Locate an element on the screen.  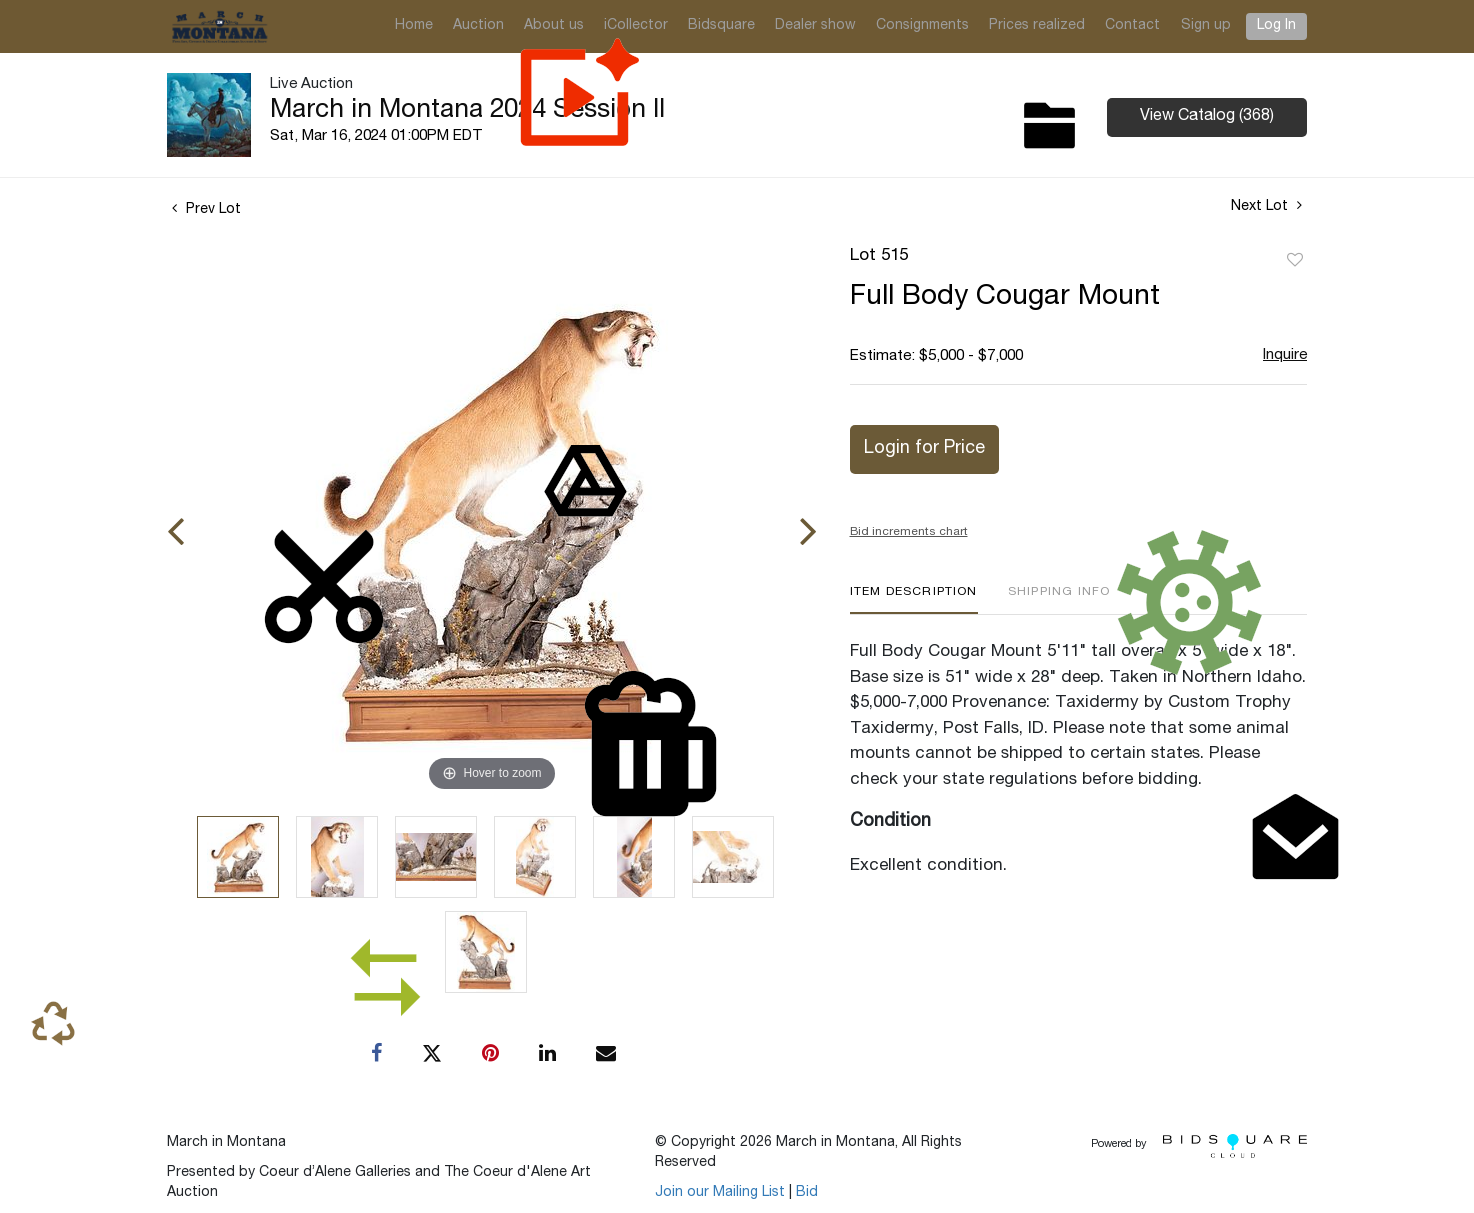
cut selected content is located at coordinates (324, 584).